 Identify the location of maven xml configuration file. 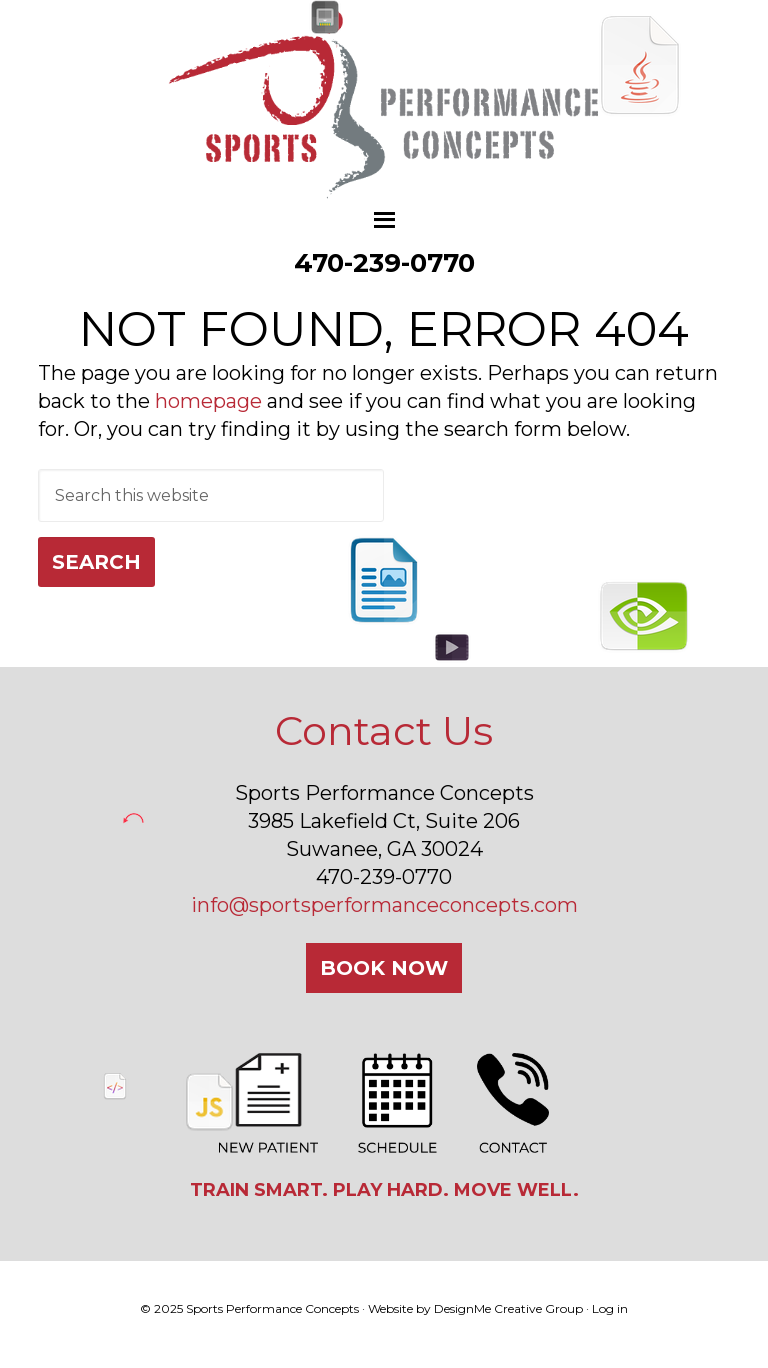
(115, 1086).